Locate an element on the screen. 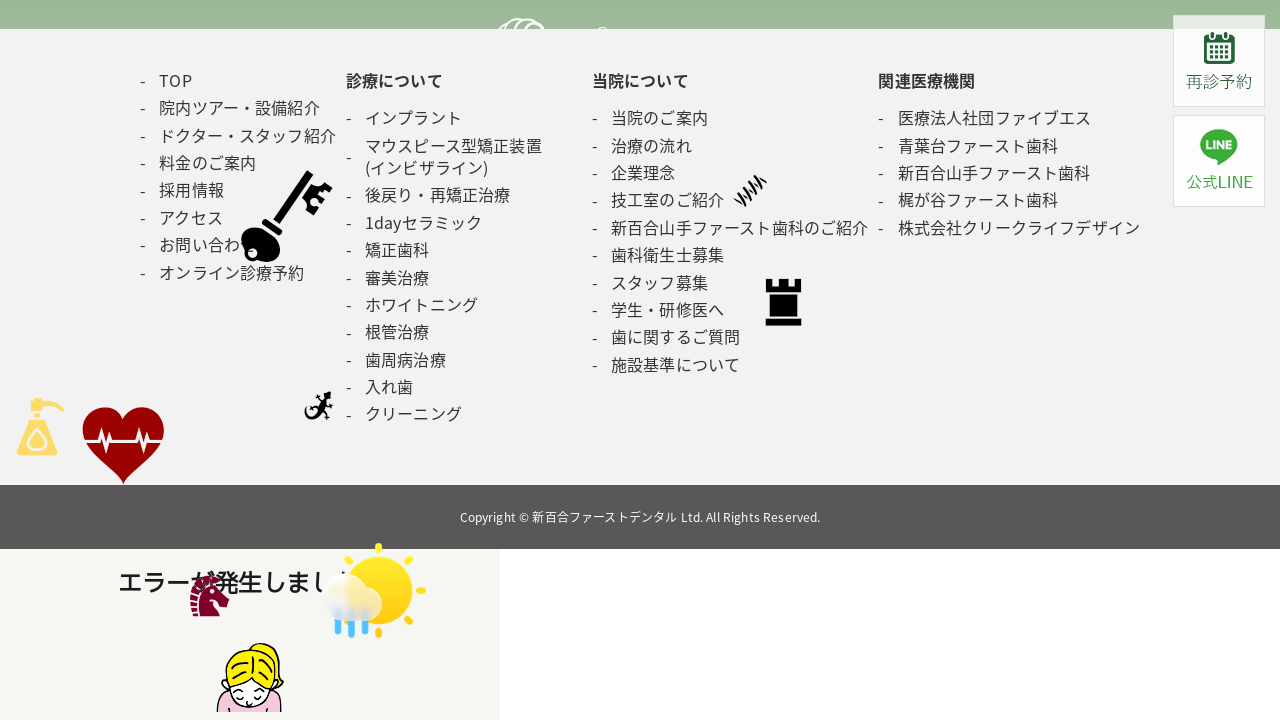 The width and height of the screenshot is (1280, 720). indicates soap or hand washing station is located at coordinates (37, 425).